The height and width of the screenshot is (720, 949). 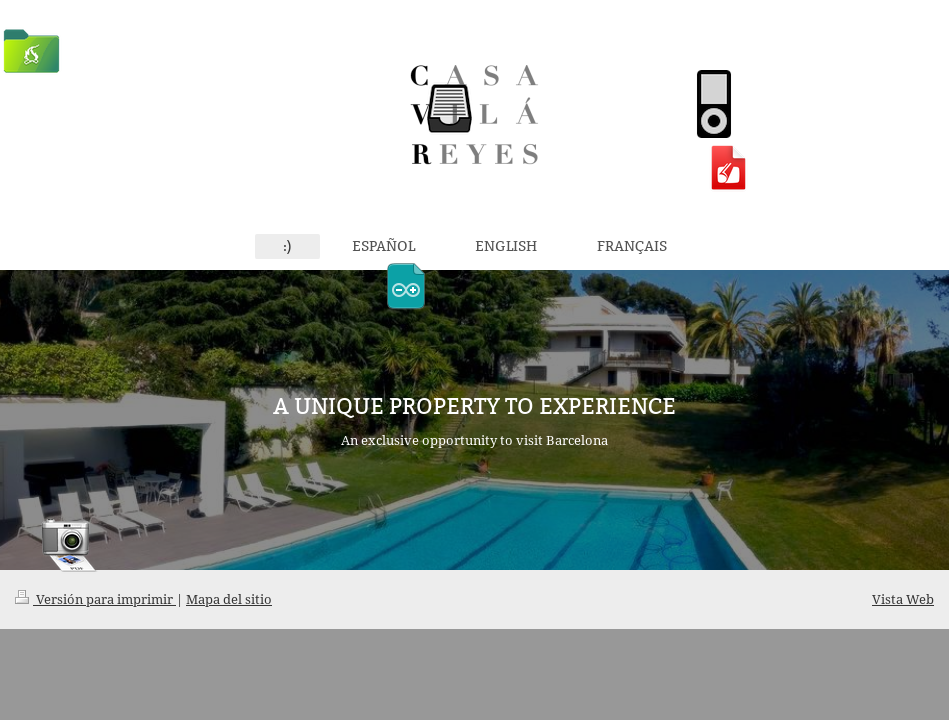 I want to click on iPod Nano device in sidebar, so click(x=714, y=104).